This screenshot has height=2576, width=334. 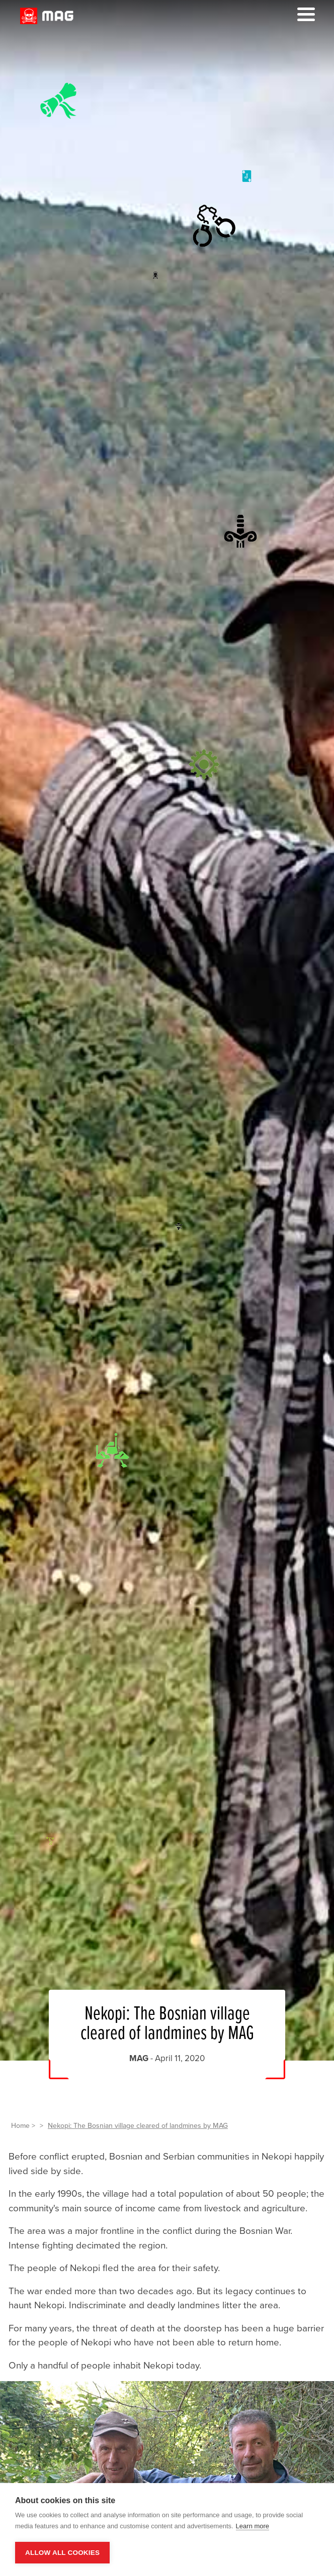 What do you see at coordinates (155, 275) in the screenshot?
I see `access subway or metro transit information` at bounding box center [155, 275].